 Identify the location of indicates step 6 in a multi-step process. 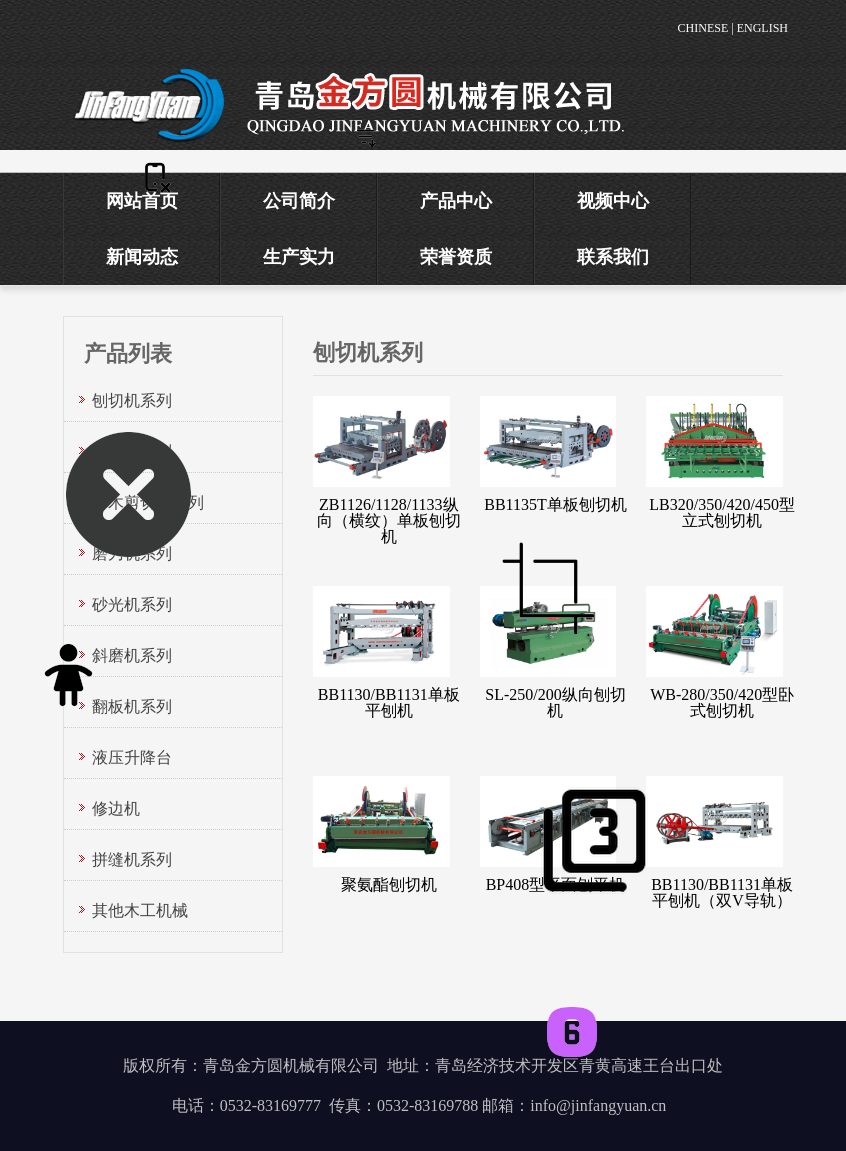
(572, 1032).